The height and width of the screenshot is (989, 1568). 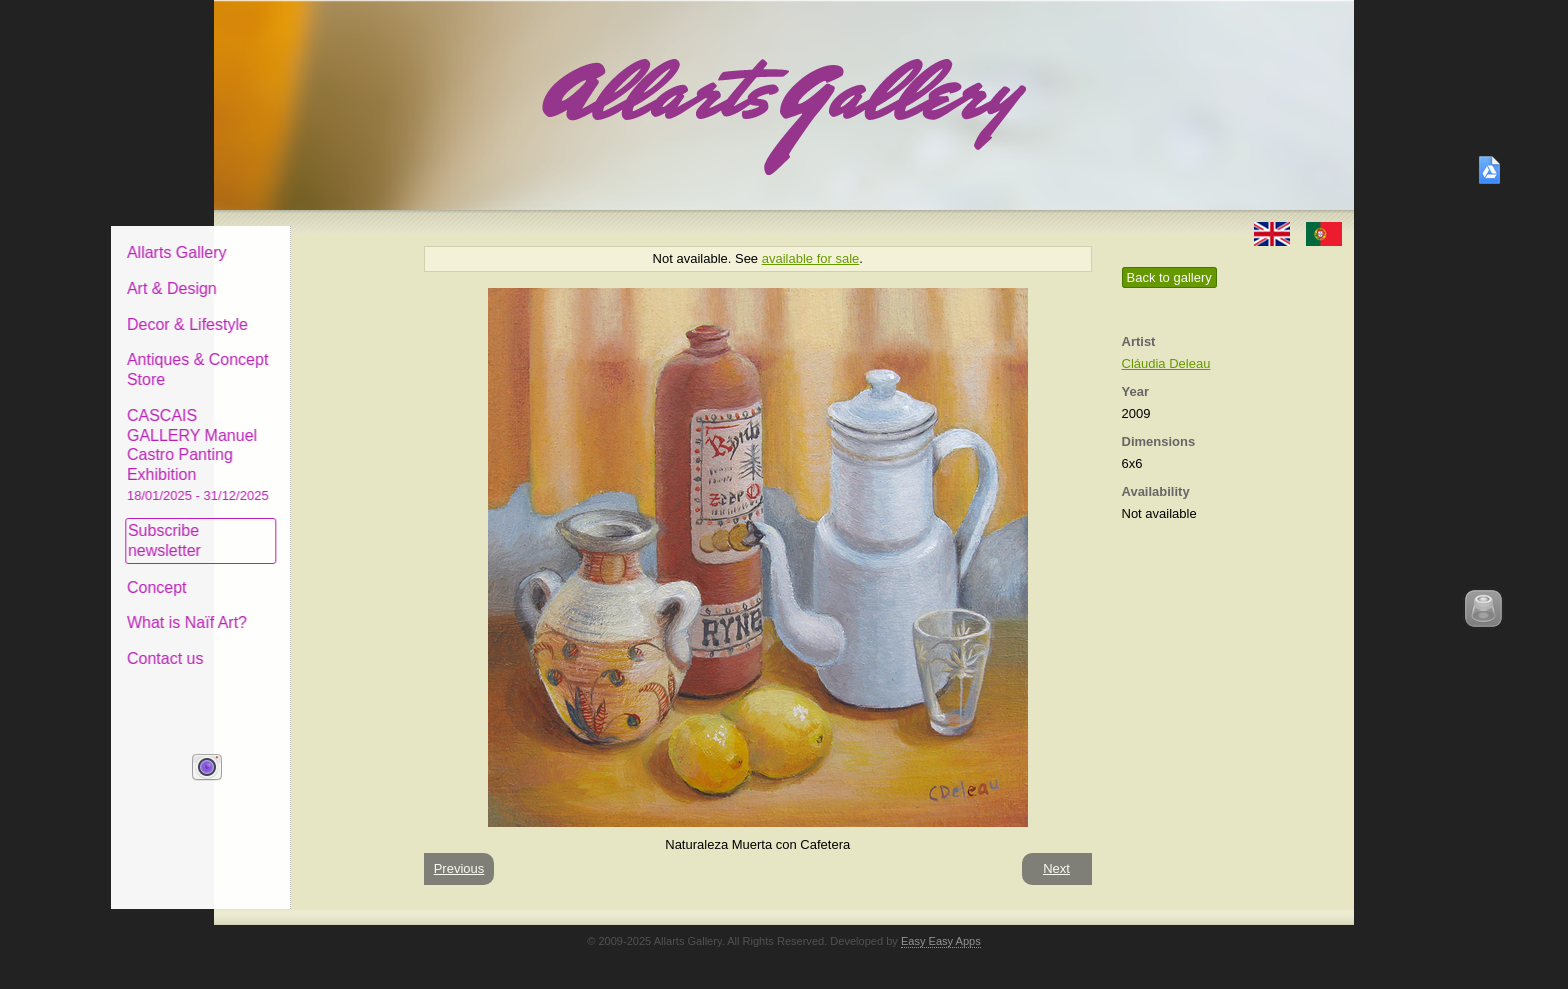 I want to click on open preview app to view images and PDFs, so click(x=1483, y=608).